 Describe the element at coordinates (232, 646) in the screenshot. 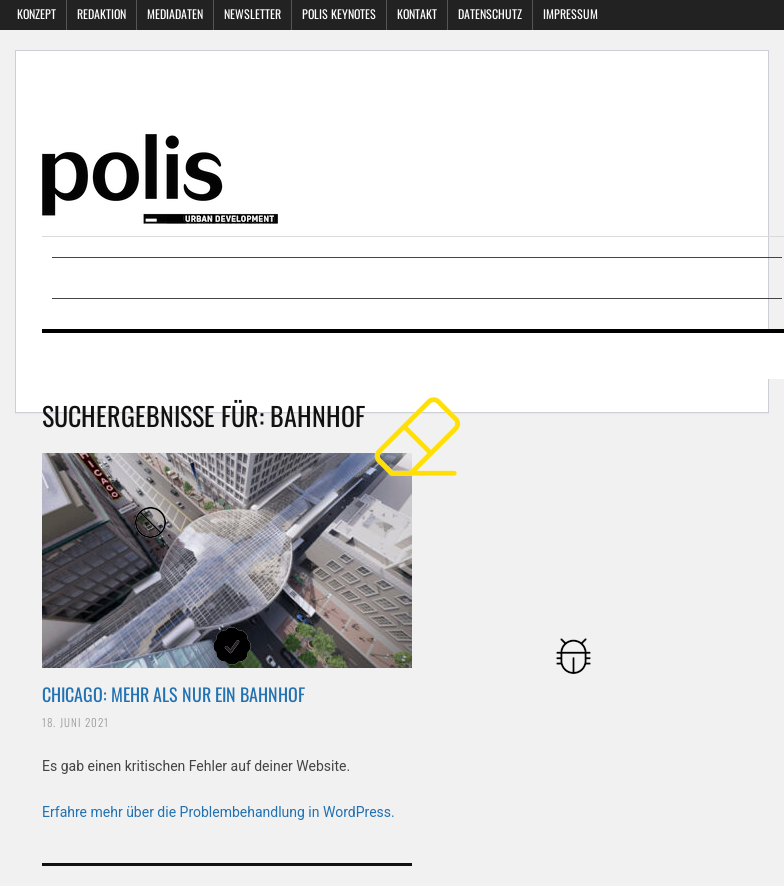

I see `verified account or profile status` at that location.